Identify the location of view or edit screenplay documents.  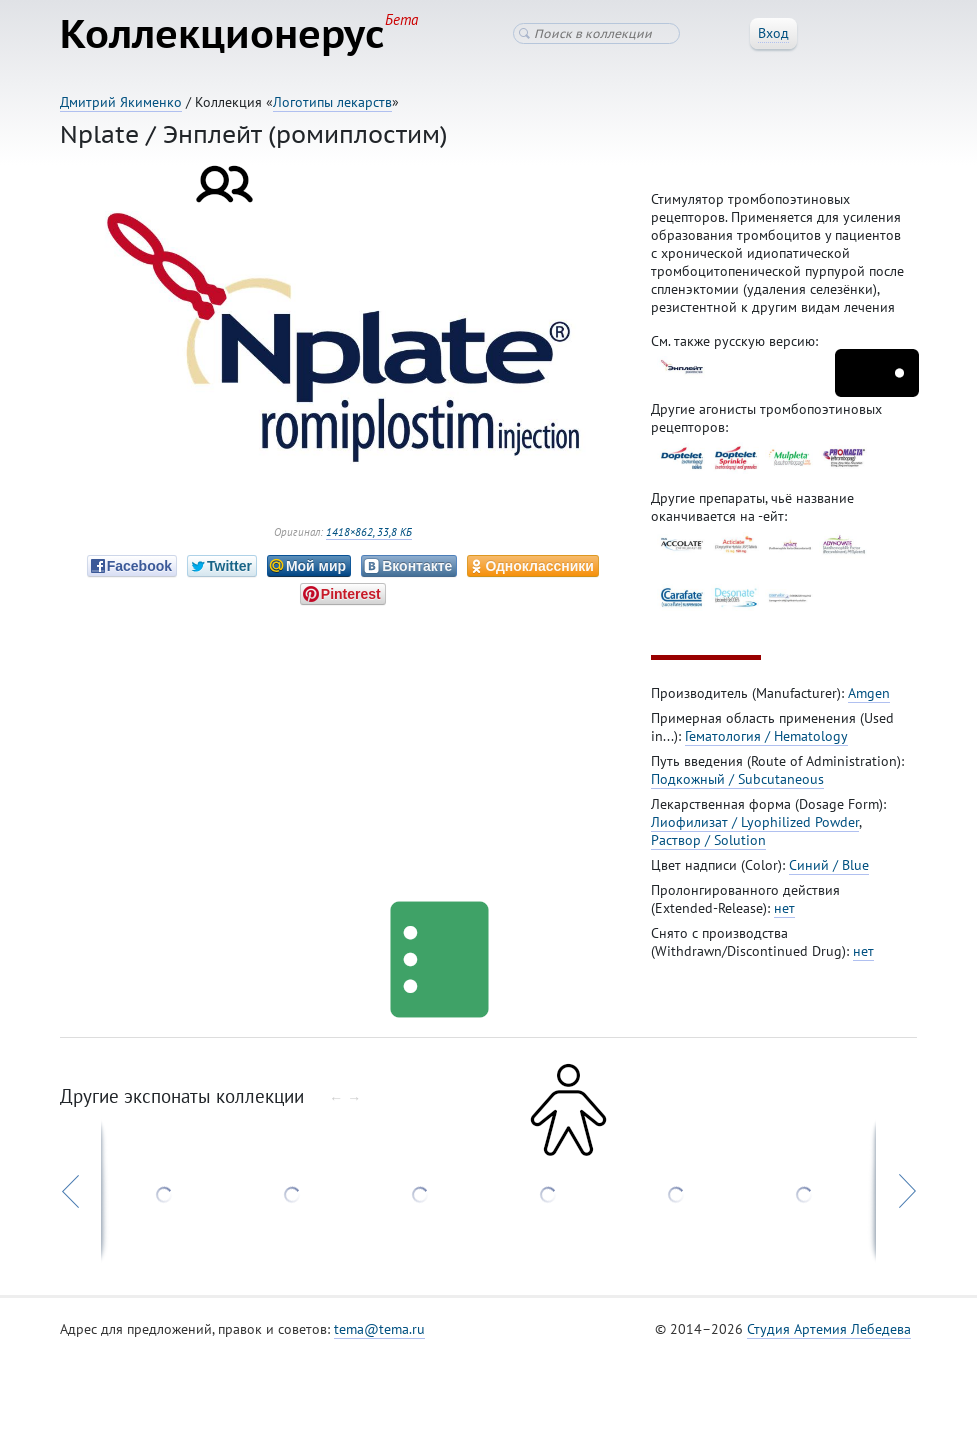
(439, 959).